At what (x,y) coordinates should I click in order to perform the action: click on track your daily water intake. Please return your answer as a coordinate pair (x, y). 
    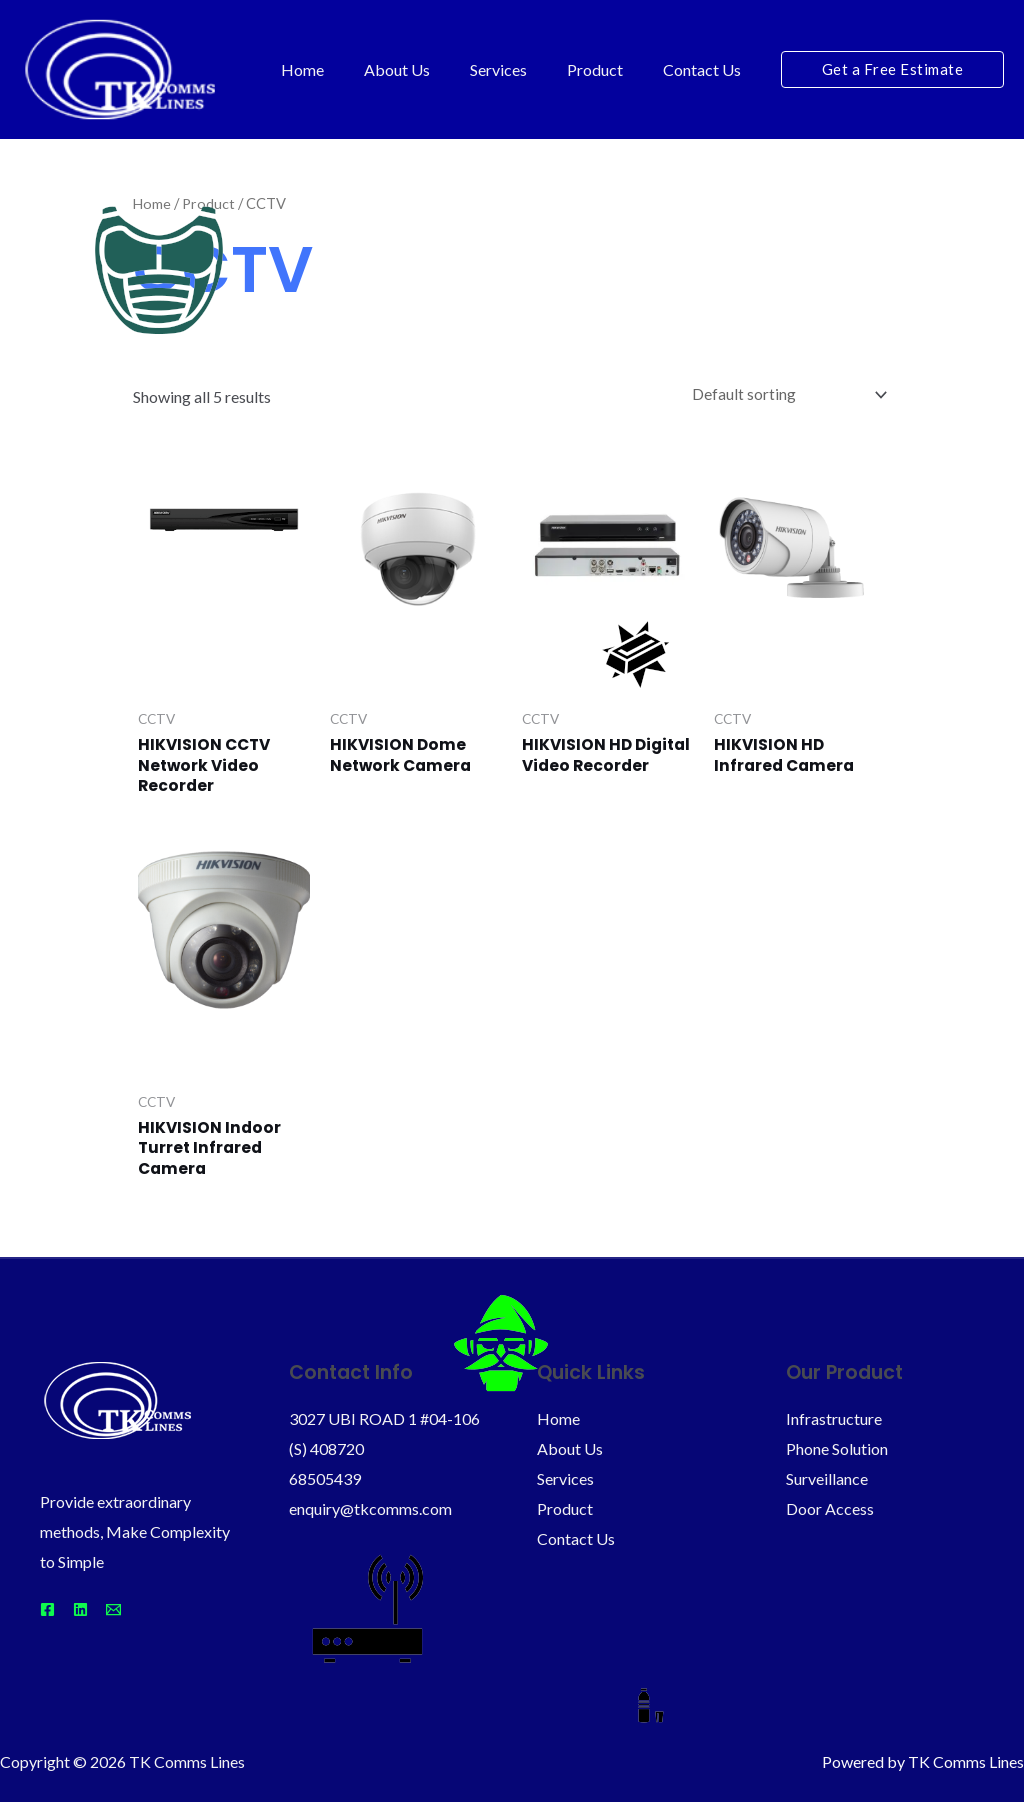
    Looking at the image, I should click on (651, 1705).